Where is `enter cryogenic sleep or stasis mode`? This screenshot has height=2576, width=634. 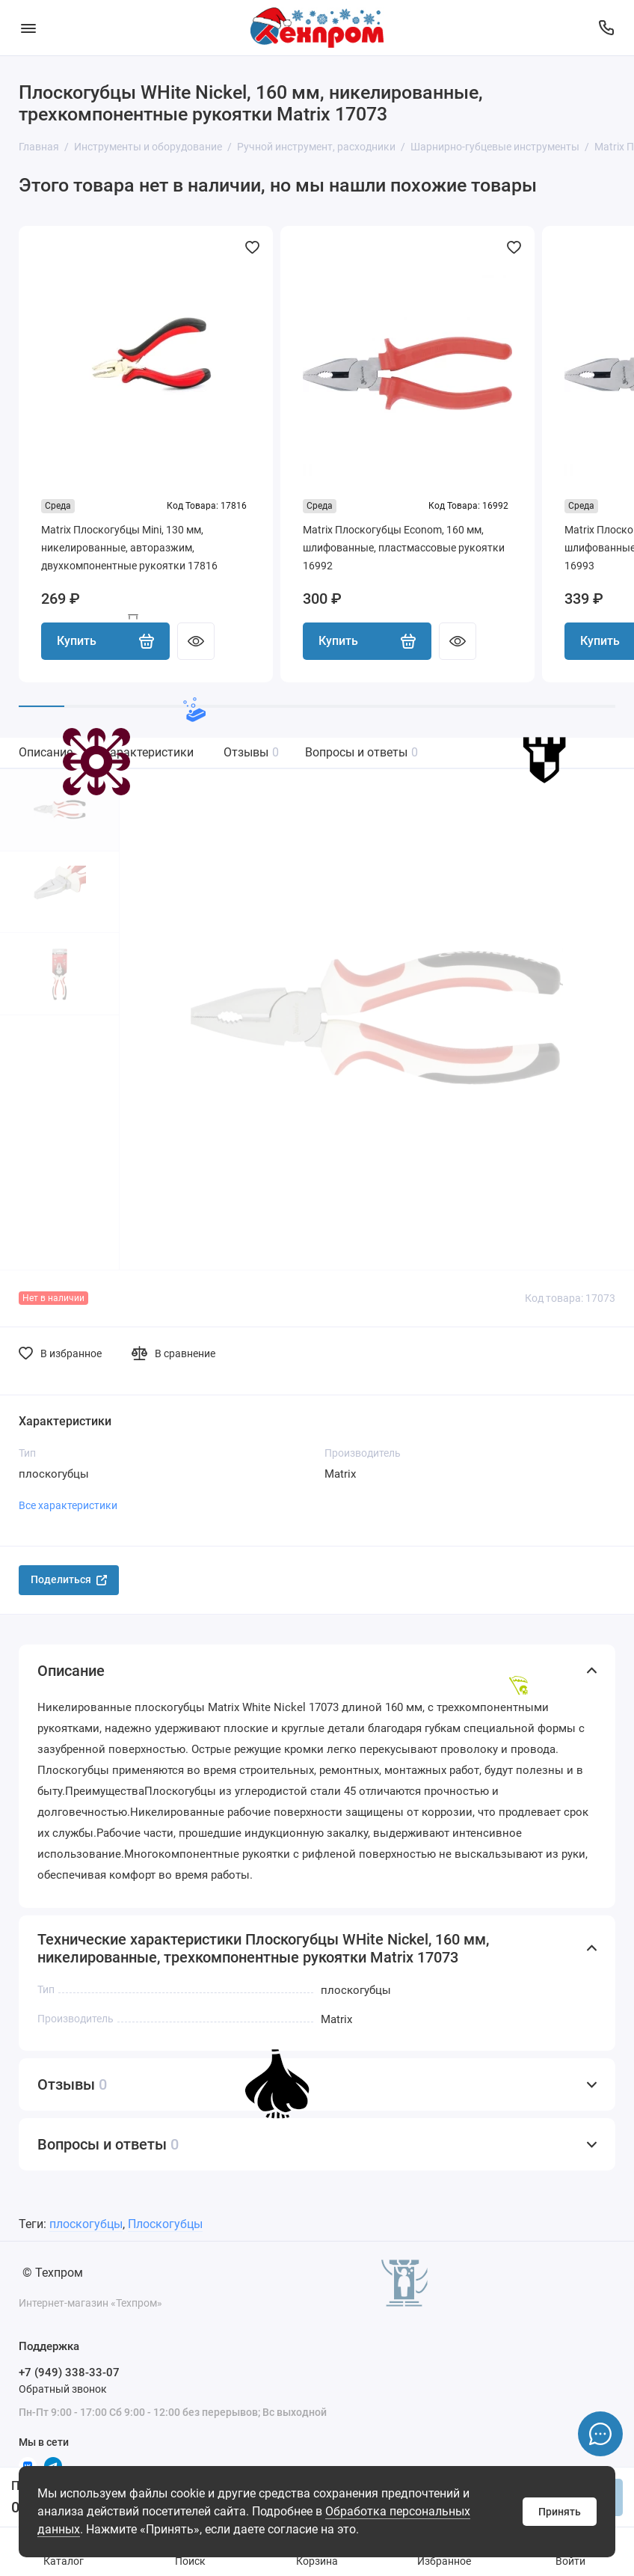 enter cryogenic sleep or stasis mode is located at coordinates (404, 2283).